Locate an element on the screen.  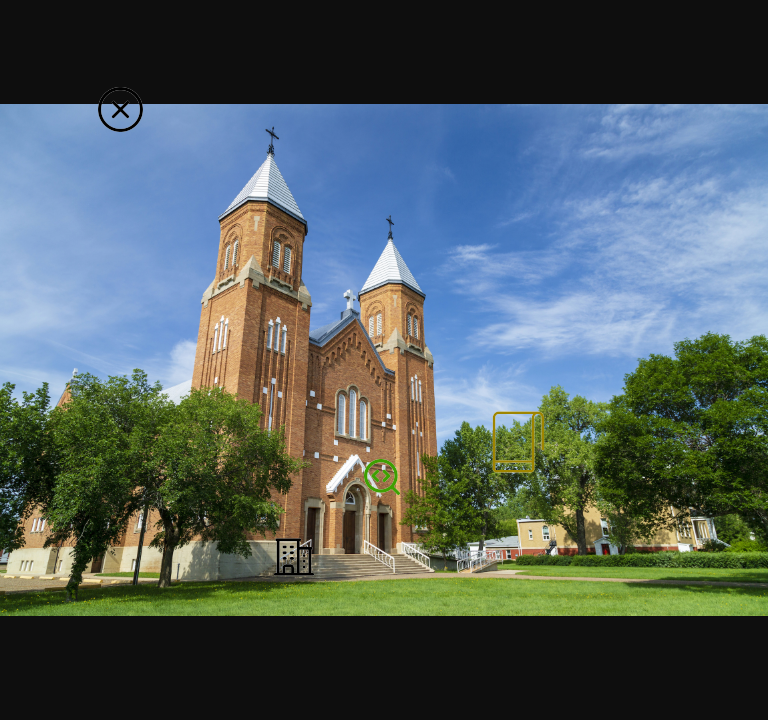
view office or workplace location is located at coordinates (294, 557).